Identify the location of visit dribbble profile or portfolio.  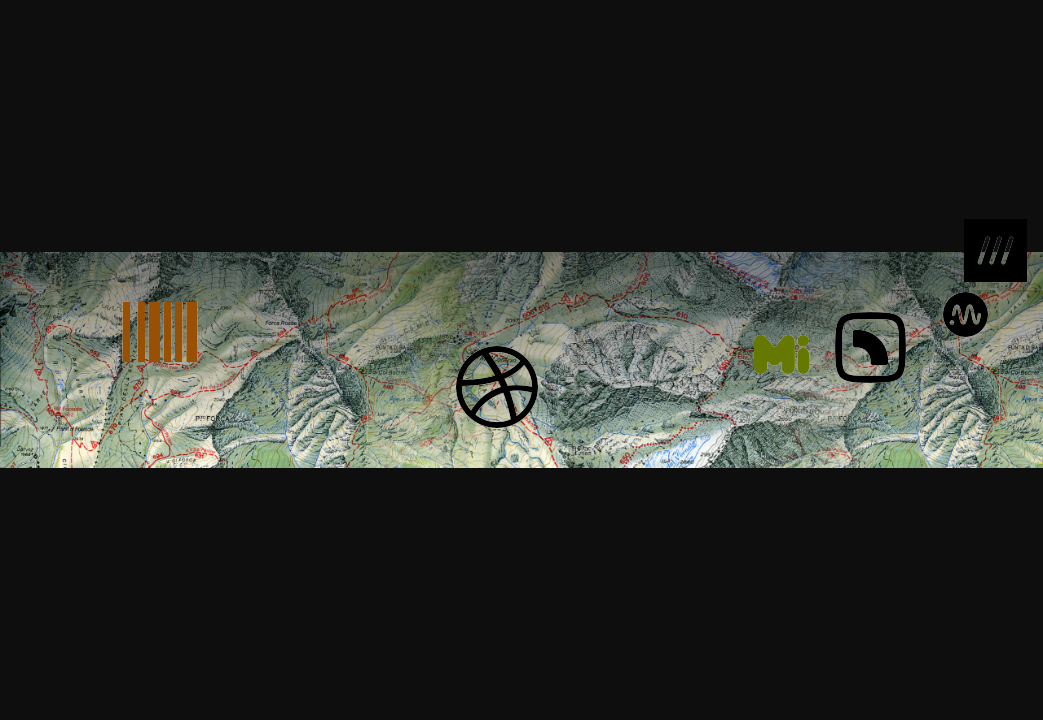
(497, 387).